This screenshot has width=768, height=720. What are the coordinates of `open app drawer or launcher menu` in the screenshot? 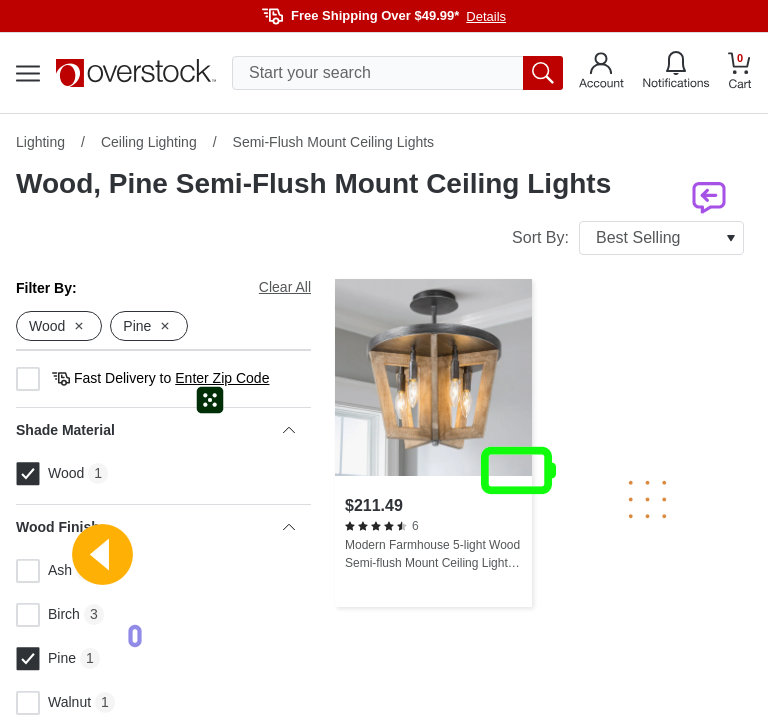 It's located at (647, 499).